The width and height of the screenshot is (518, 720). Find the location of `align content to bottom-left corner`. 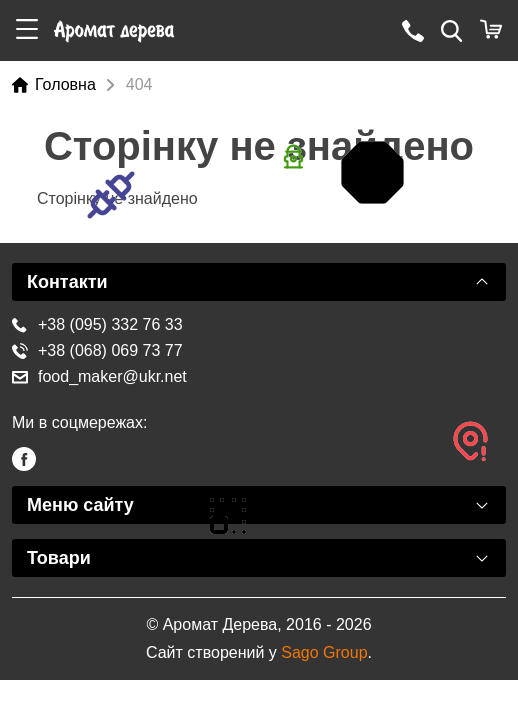

align content to bottom-left corner is located at coordinates (228, 516).